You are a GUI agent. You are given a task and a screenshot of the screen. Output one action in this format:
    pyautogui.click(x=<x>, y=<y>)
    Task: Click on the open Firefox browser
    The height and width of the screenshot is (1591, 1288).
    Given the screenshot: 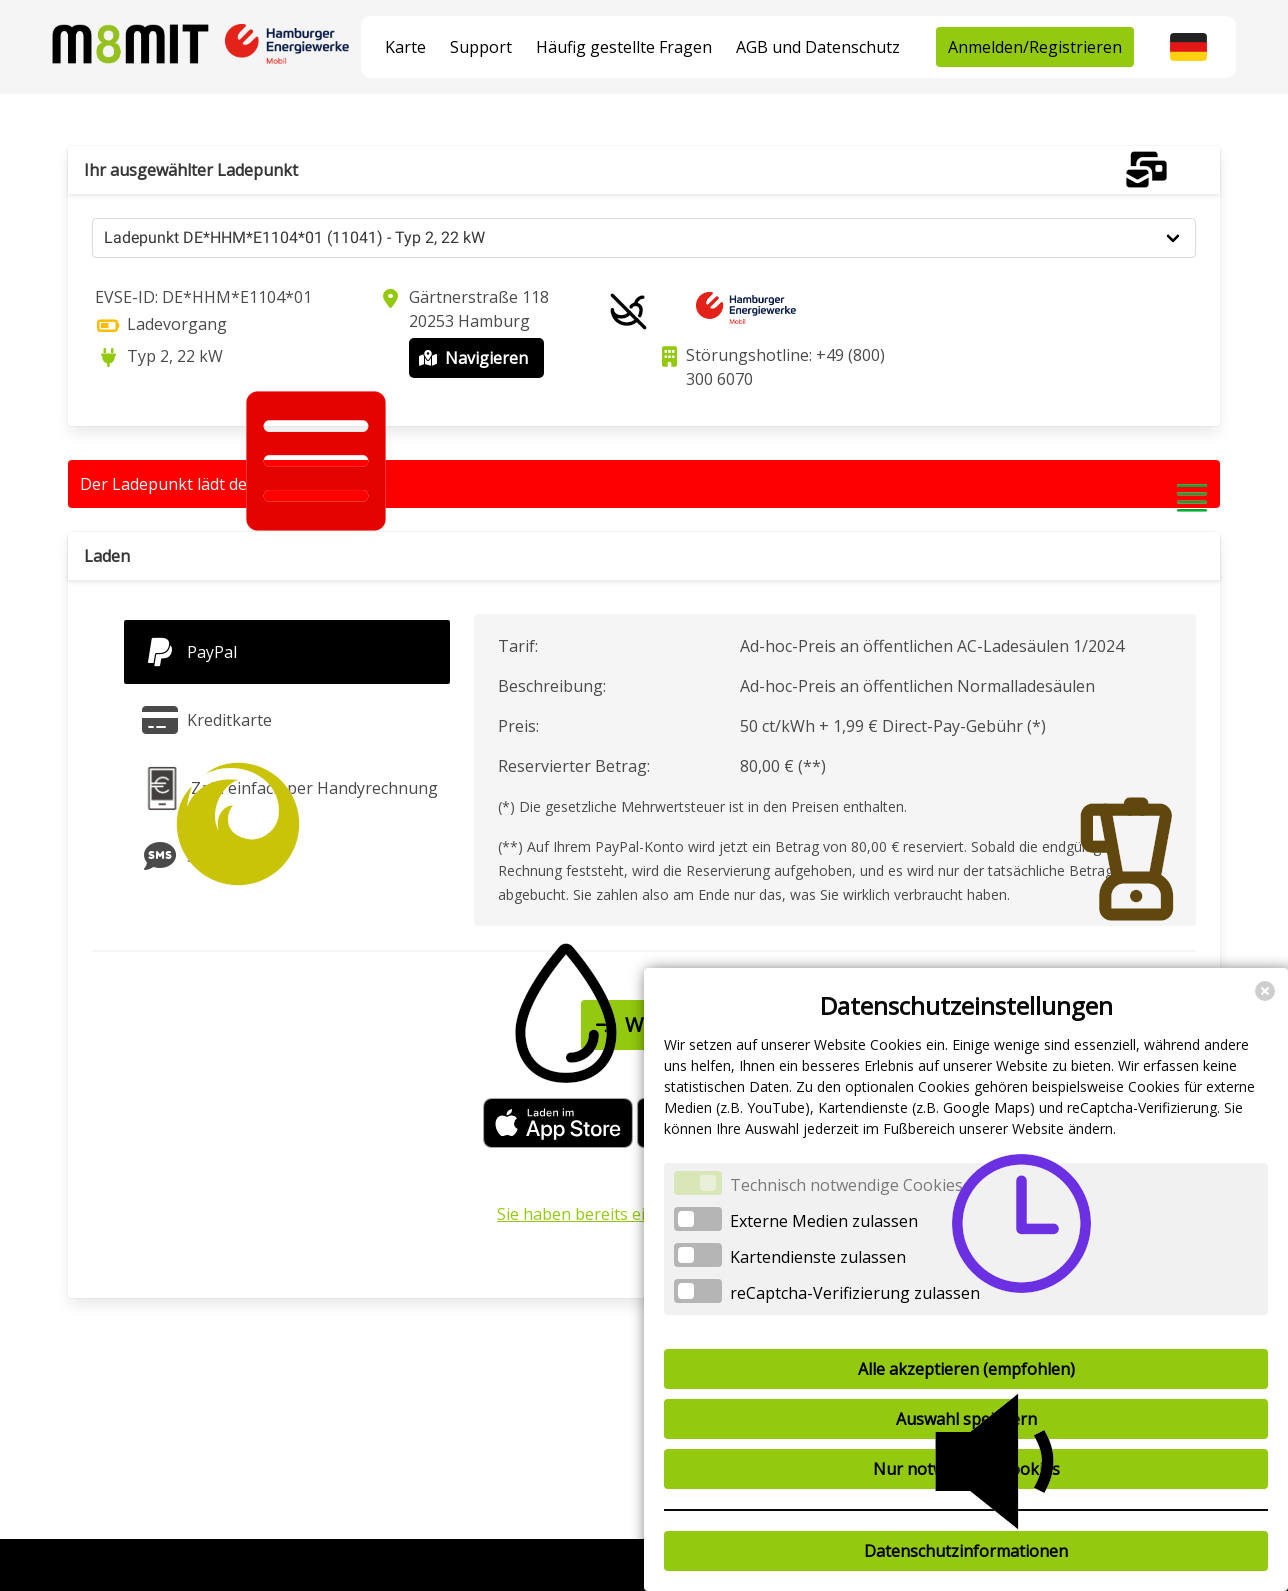 What is the action you would take?
    pyautogui.click(x=238, y=824)
    